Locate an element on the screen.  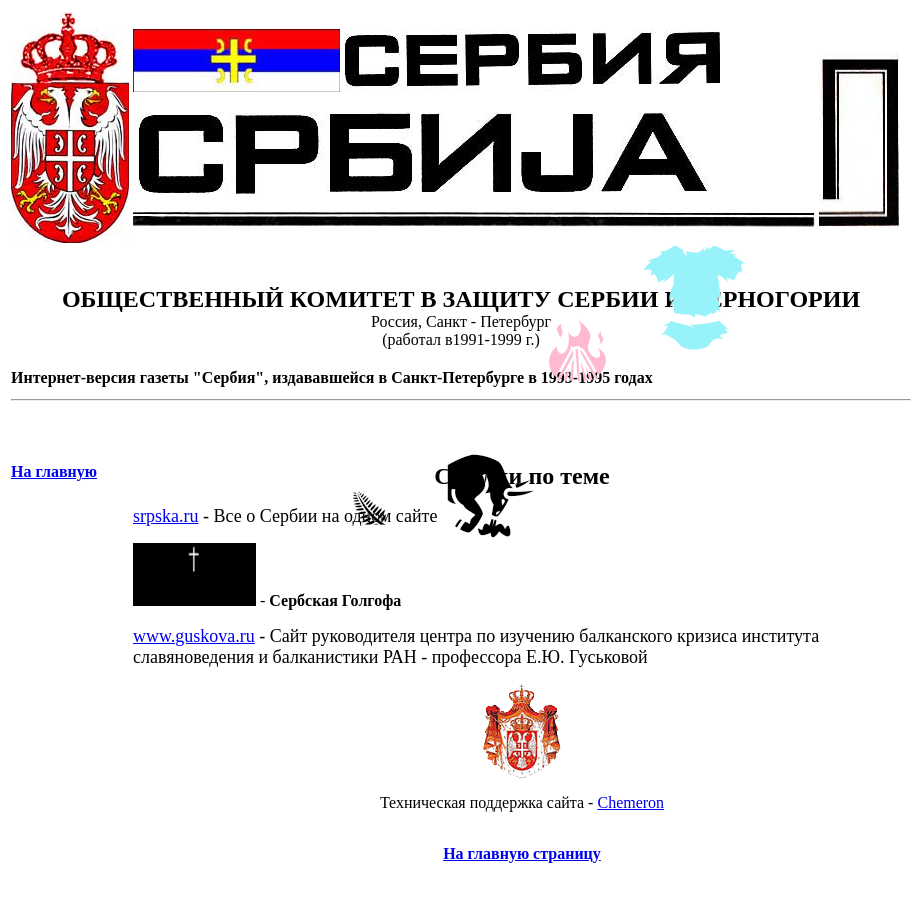
equip fur armor or primitive clothing is located at coordinates (694, 297).